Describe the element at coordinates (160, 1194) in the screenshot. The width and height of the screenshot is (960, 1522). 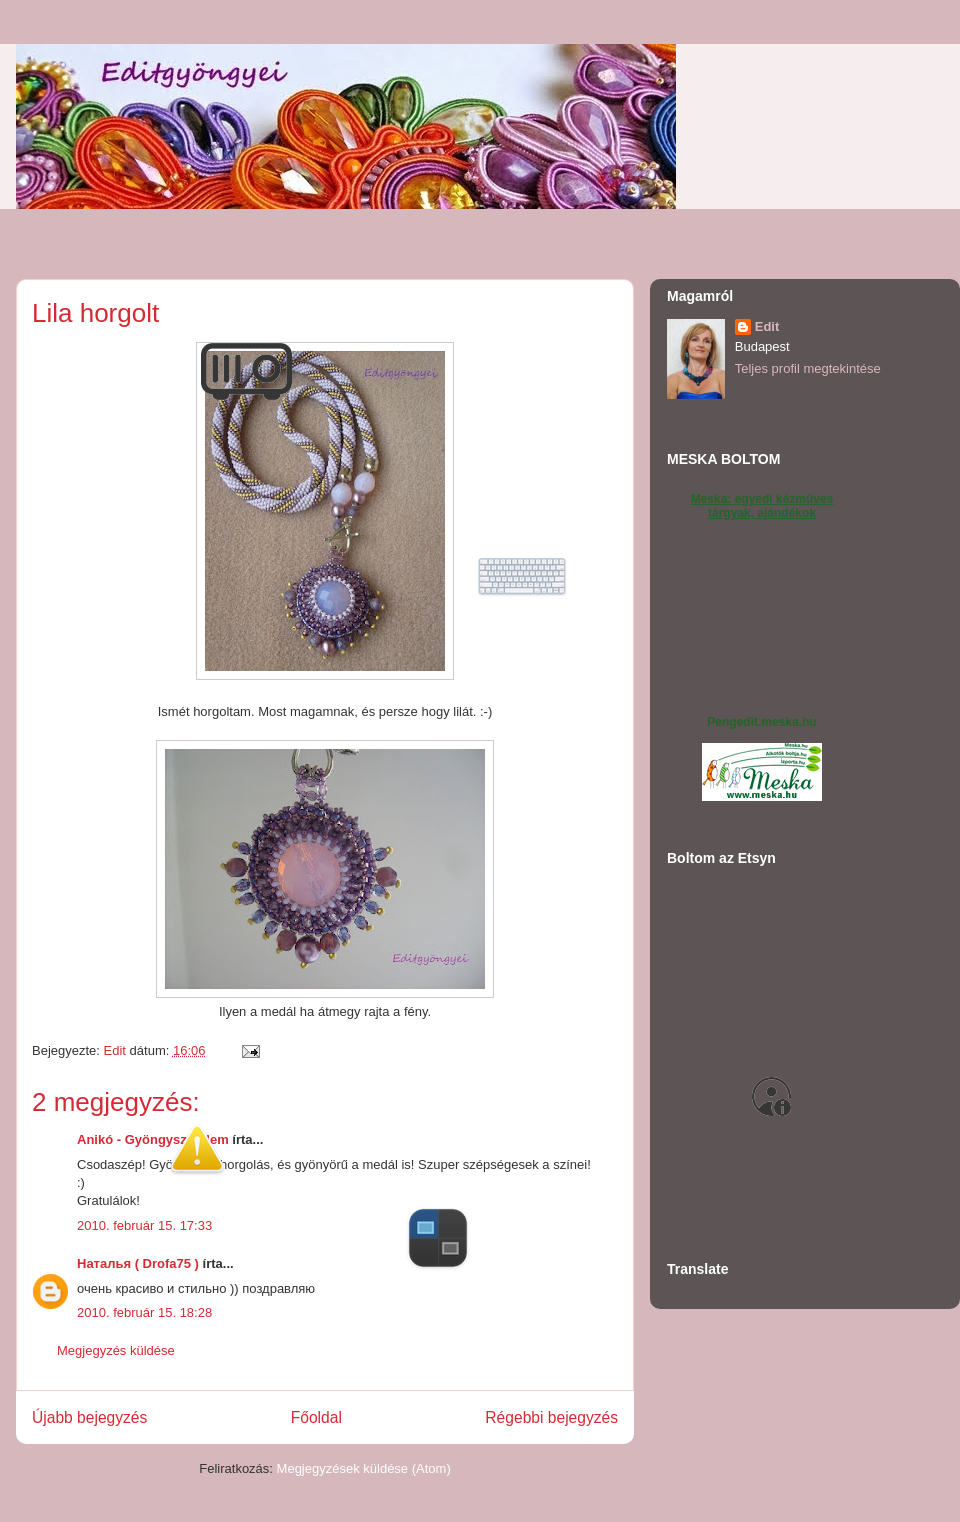
I see `indicates a warning or caution state` at that location.